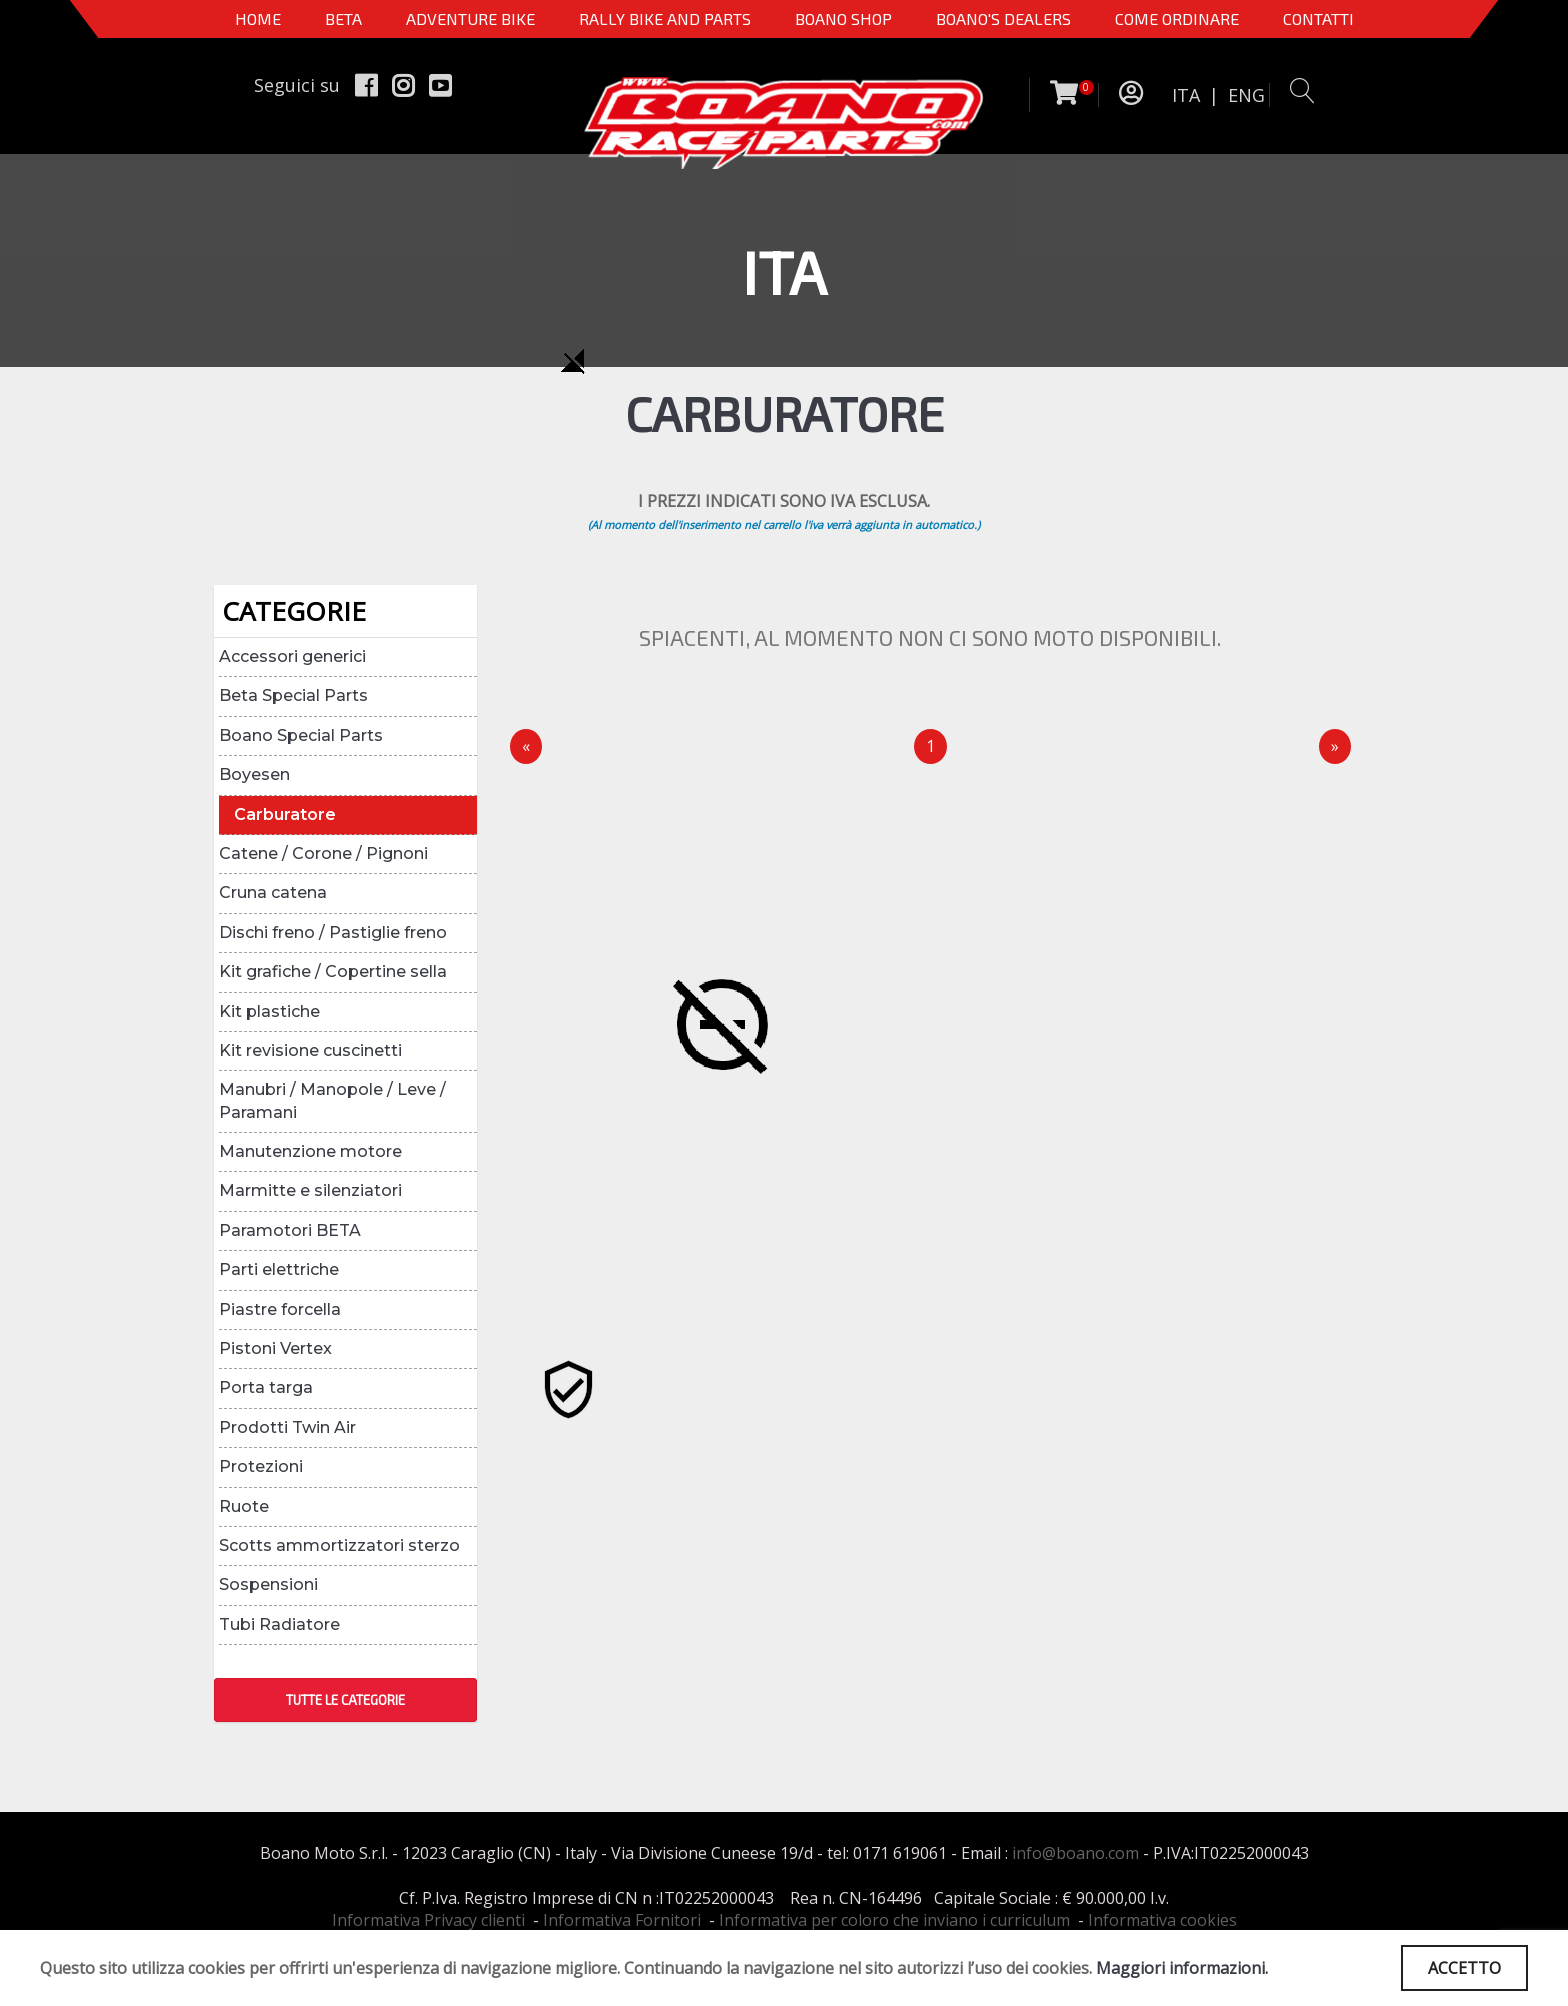  Describe the element at coordinates (568, 1389) in the screenshot. I see `indicates a verified or trusted user account` at that location.